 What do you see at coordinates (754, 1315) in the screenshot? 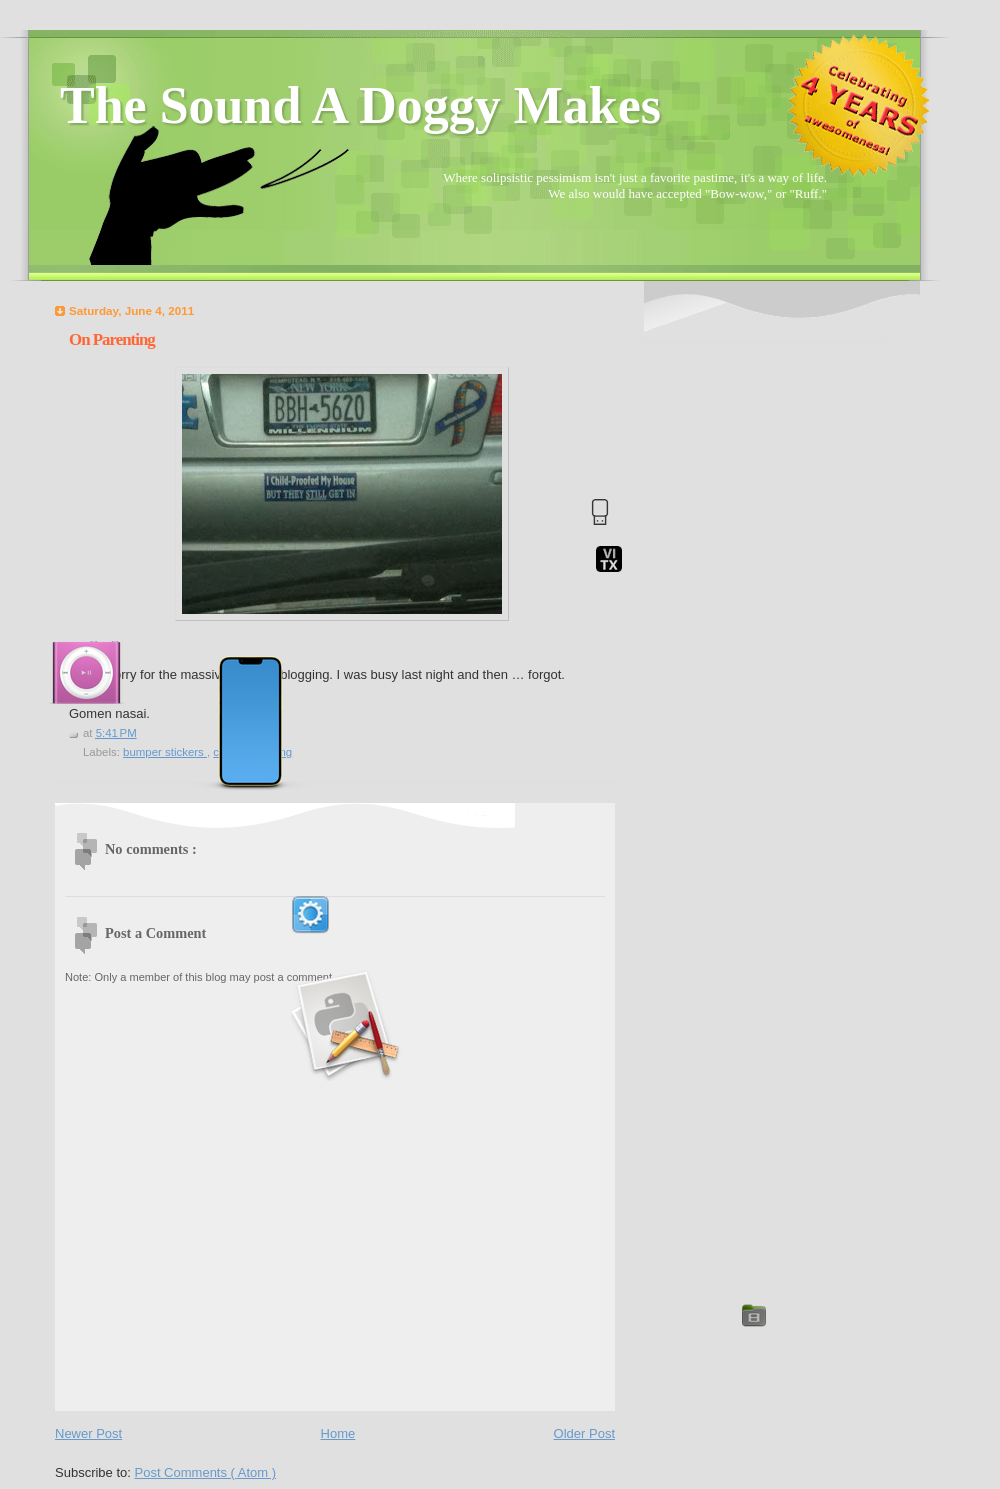
I see `open your videos folder` at bounding box center [754, 1315].